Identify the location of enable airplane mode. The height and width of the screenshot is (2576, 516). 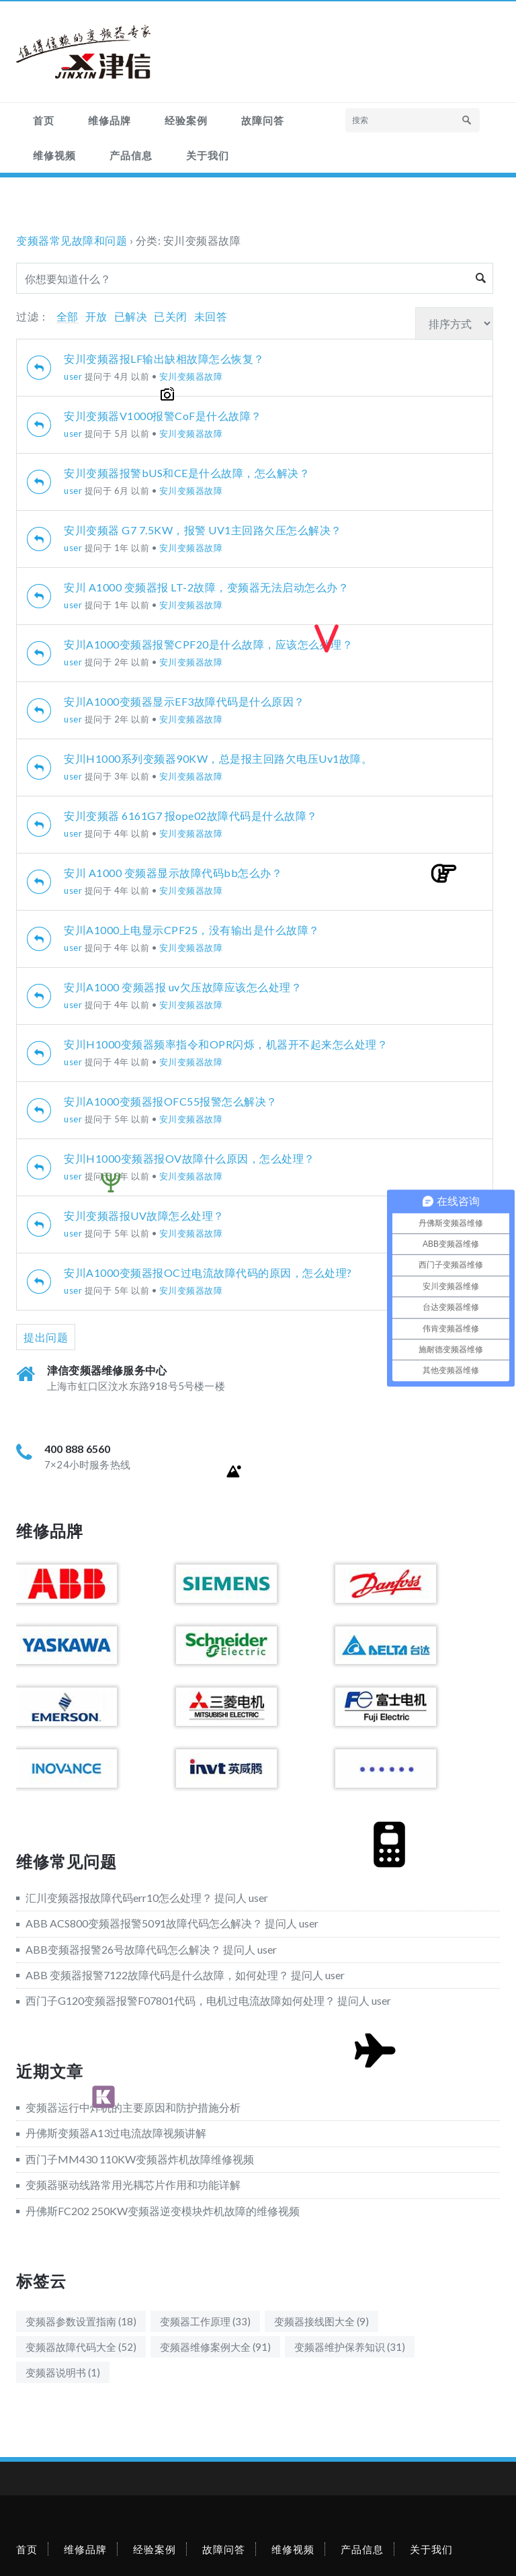
(375, 2050).